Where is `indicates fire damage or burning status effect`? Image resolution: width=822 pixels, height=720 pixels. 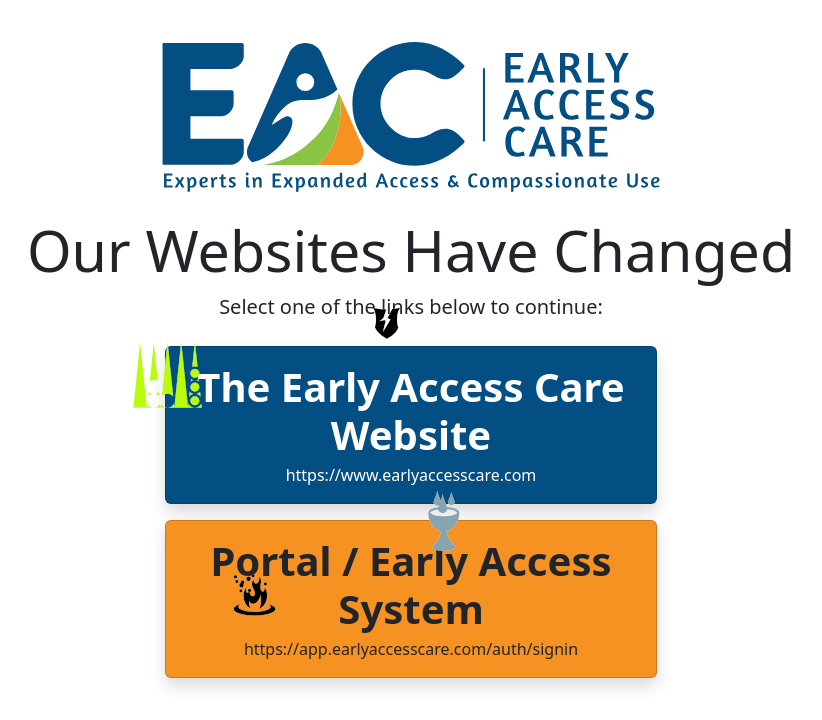
indicates fire damage or burning status effect is located at coordinates (254, 594).